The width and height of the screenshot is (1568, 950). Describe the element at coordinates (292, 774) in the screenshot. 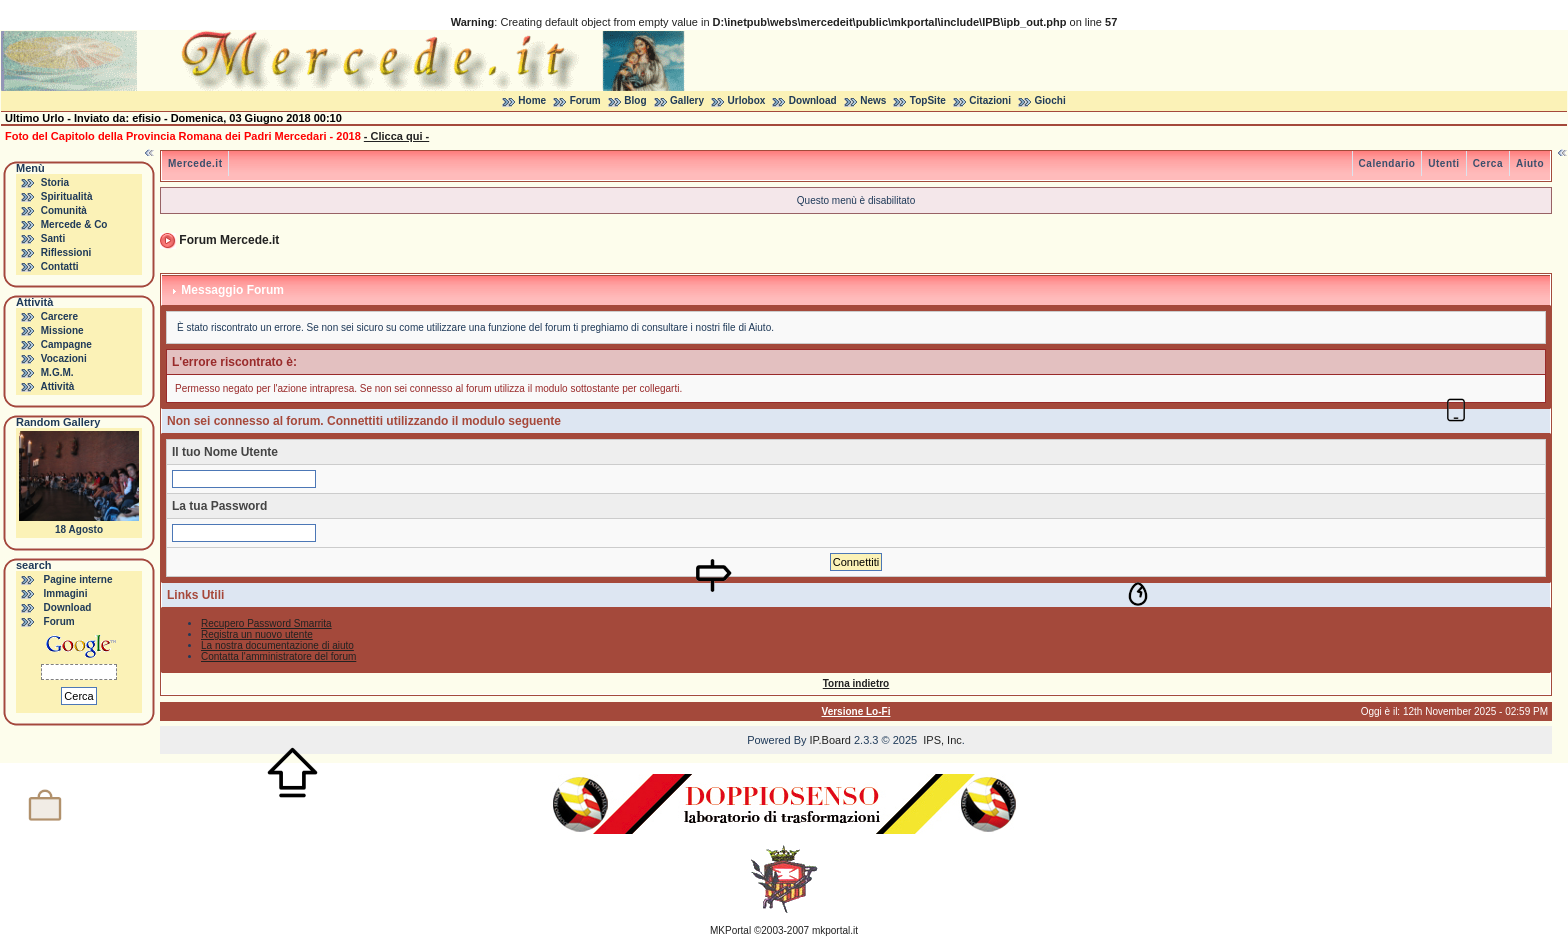

I see `upload a file or document` at that location.